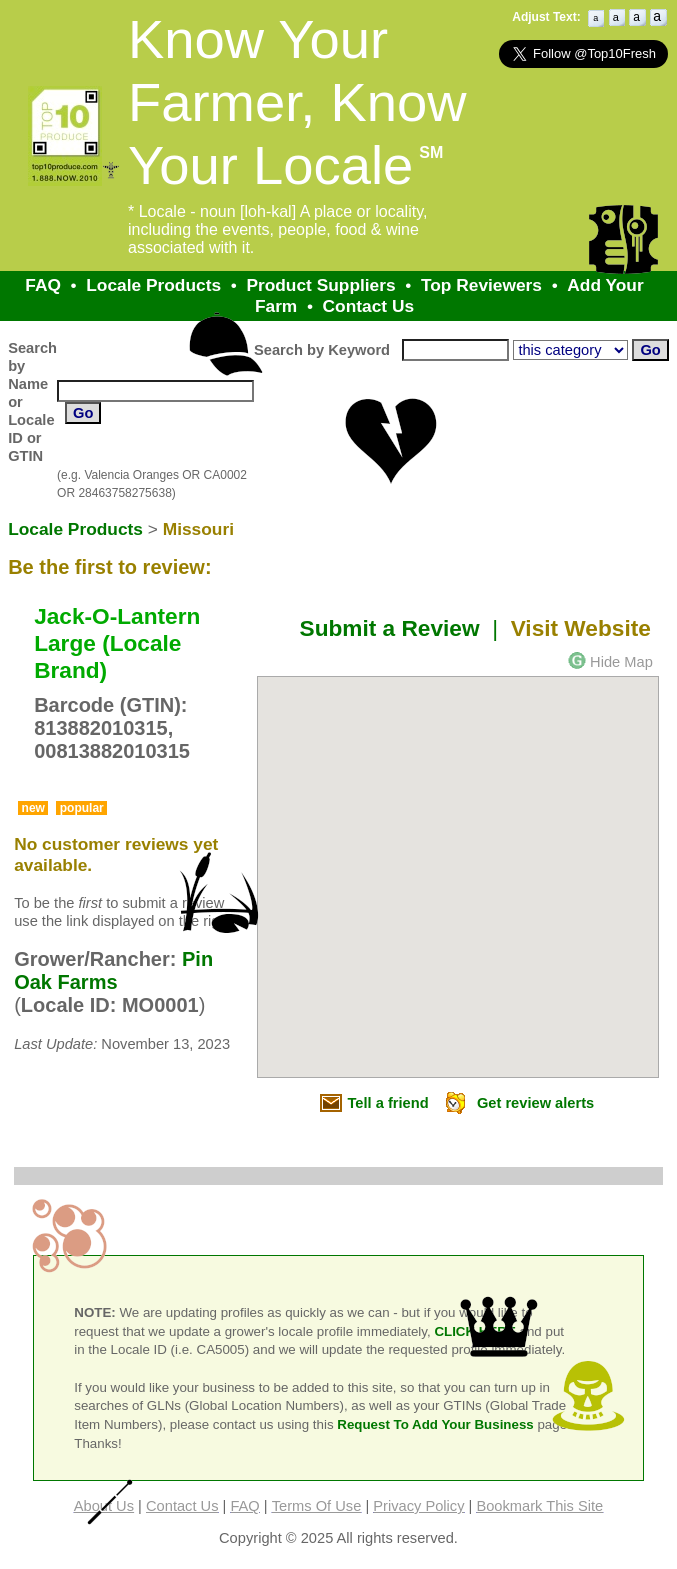 This screenshot has height=1569, width=677. I want to click on indicates a bubbling or processing animation, so click(69, 1235).